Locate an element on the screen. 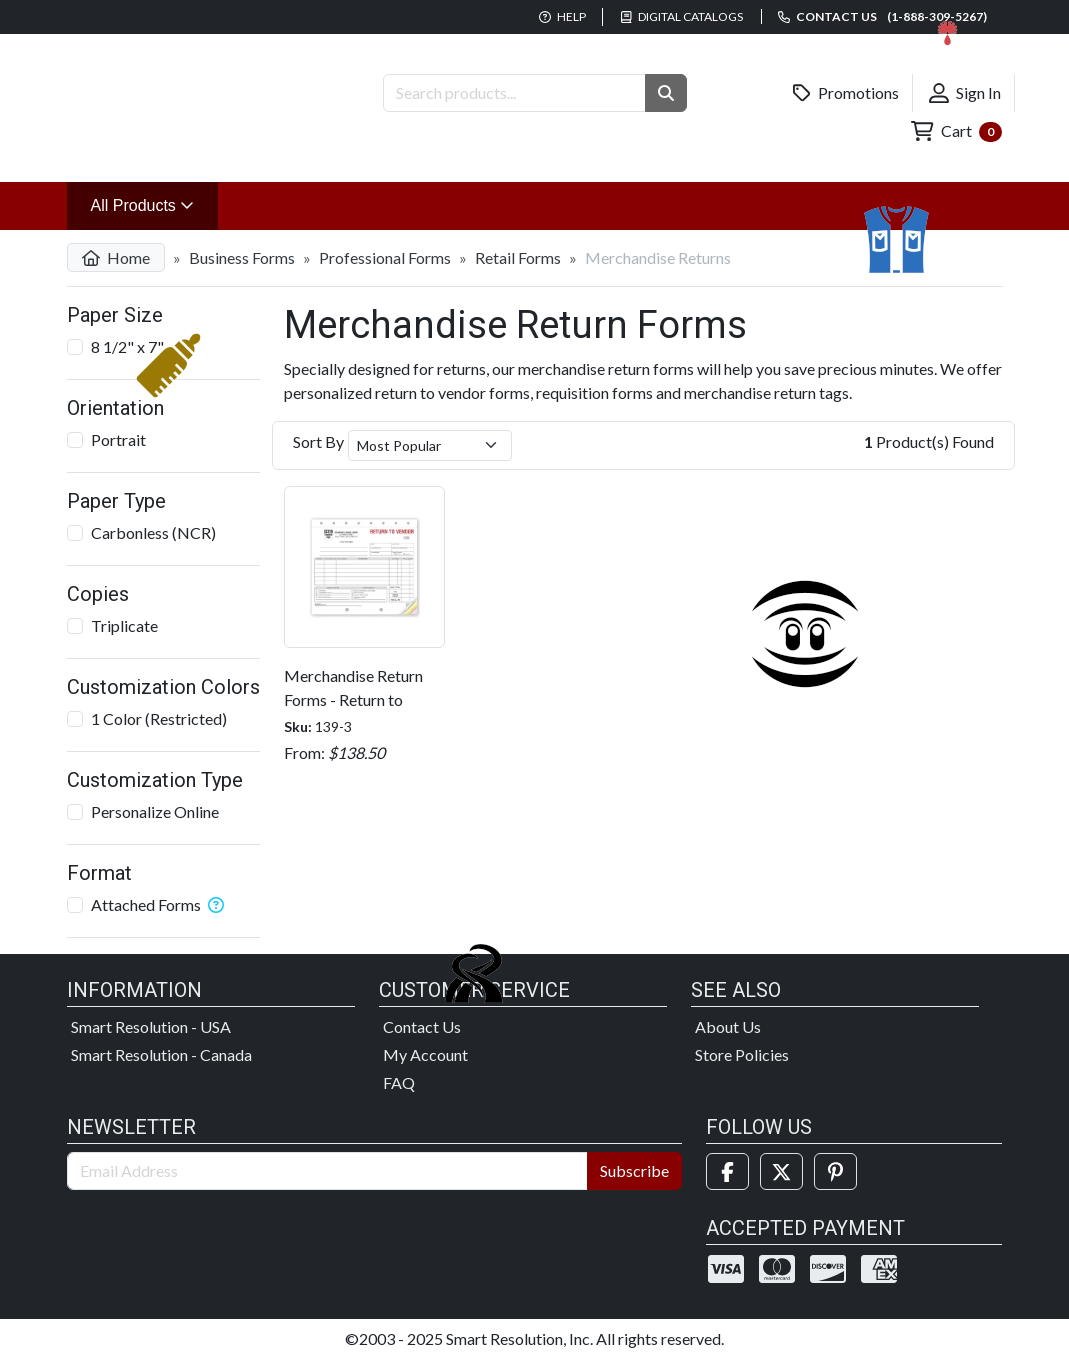 This screenshot has width=1069, height=1359. indicates mental fatigue or cognitive overload is located at coordinates (947, 33).